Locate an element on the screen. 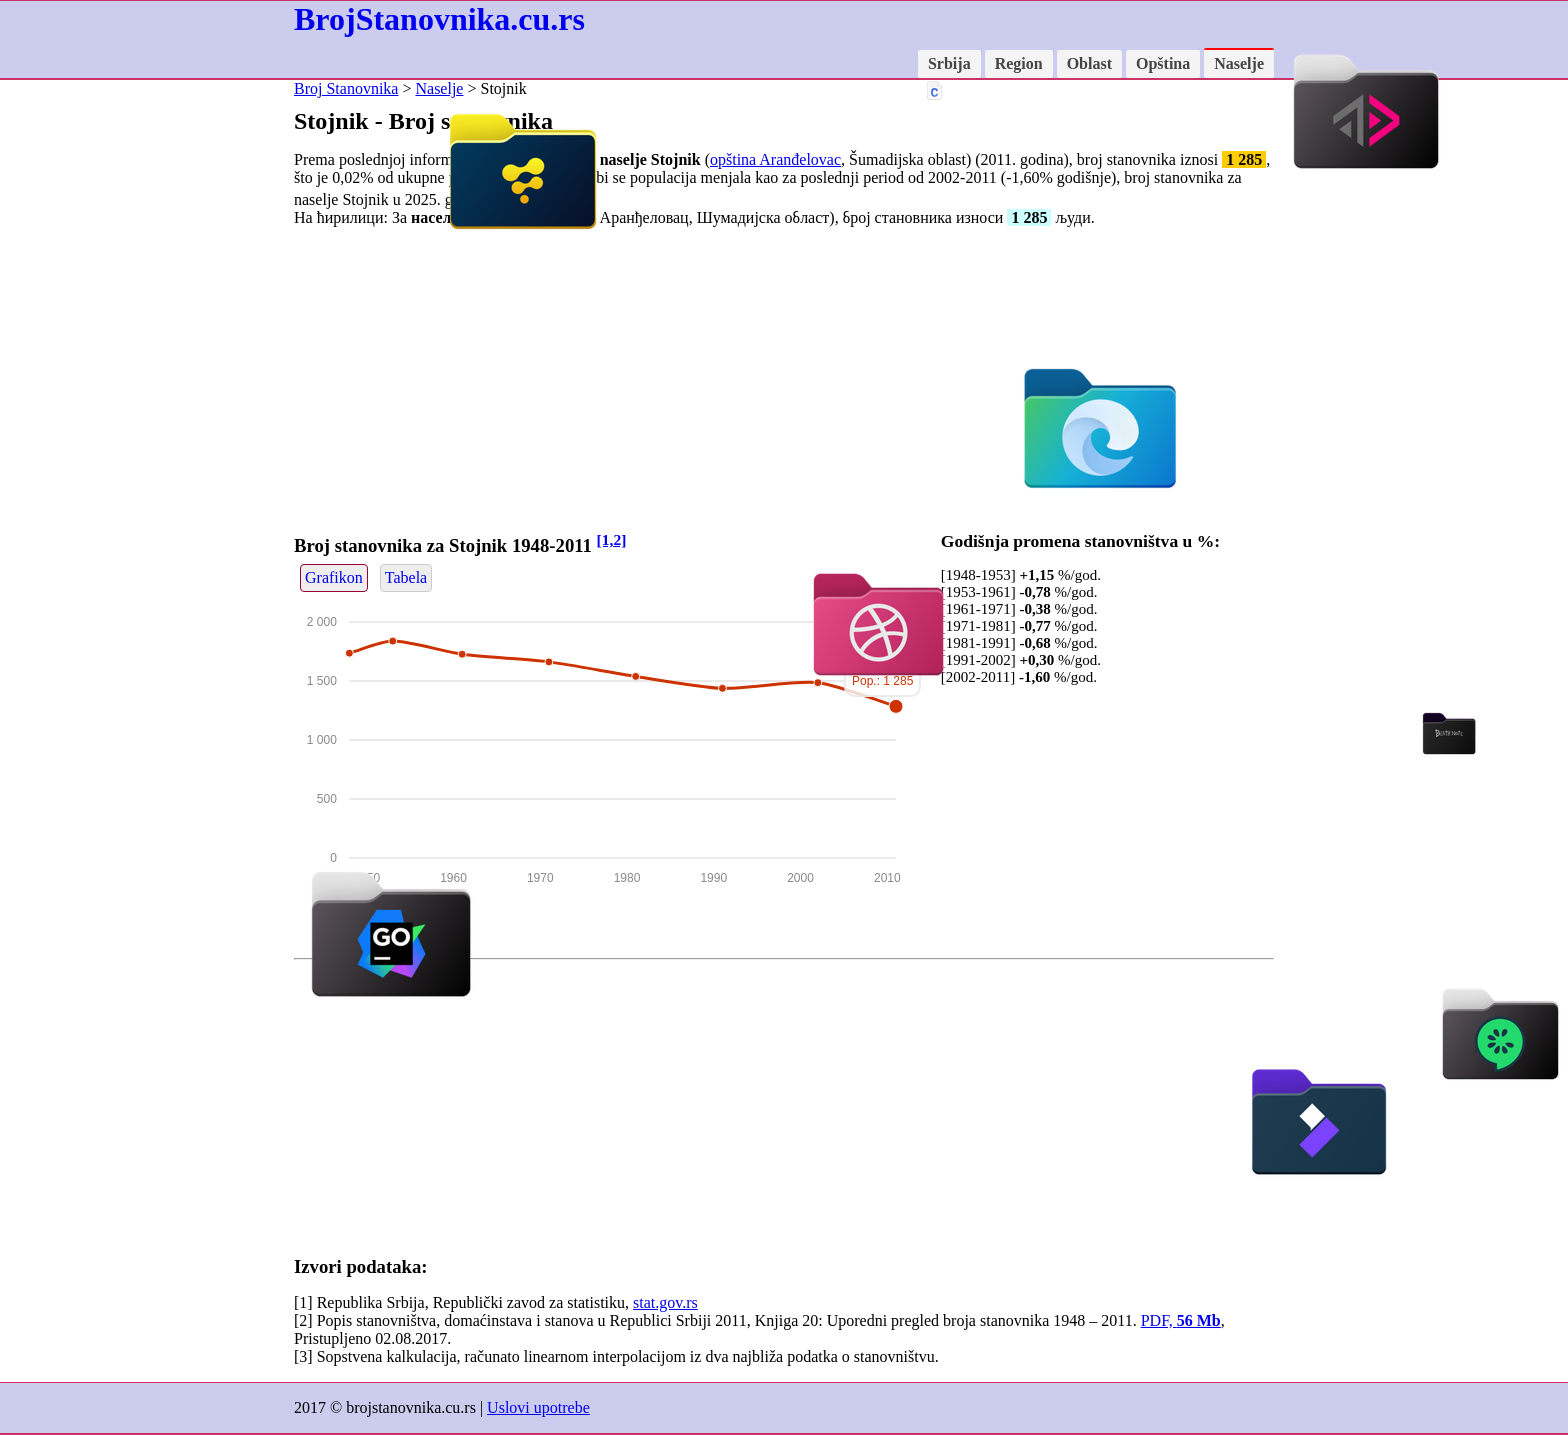  folder containing GoLand IDE projects is located at coordinates (390, 938).